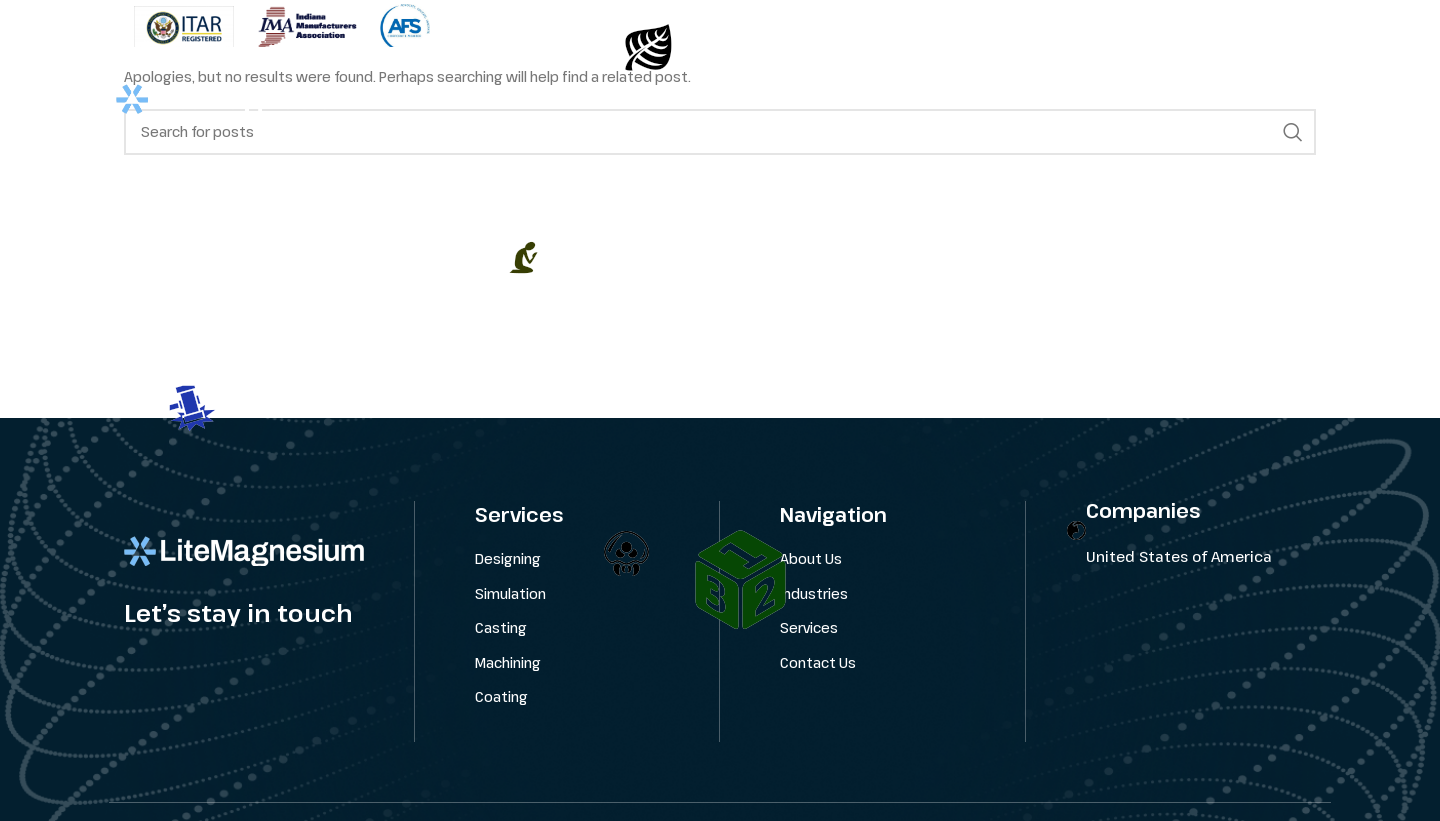 Image resolution: width=1440 pixels, height=821 pixels. What do you see at coordinates (1076, 530) in the screenshot?
I see `indicates pregnancy or fetal development stage` at bounding box center [1076, 530].